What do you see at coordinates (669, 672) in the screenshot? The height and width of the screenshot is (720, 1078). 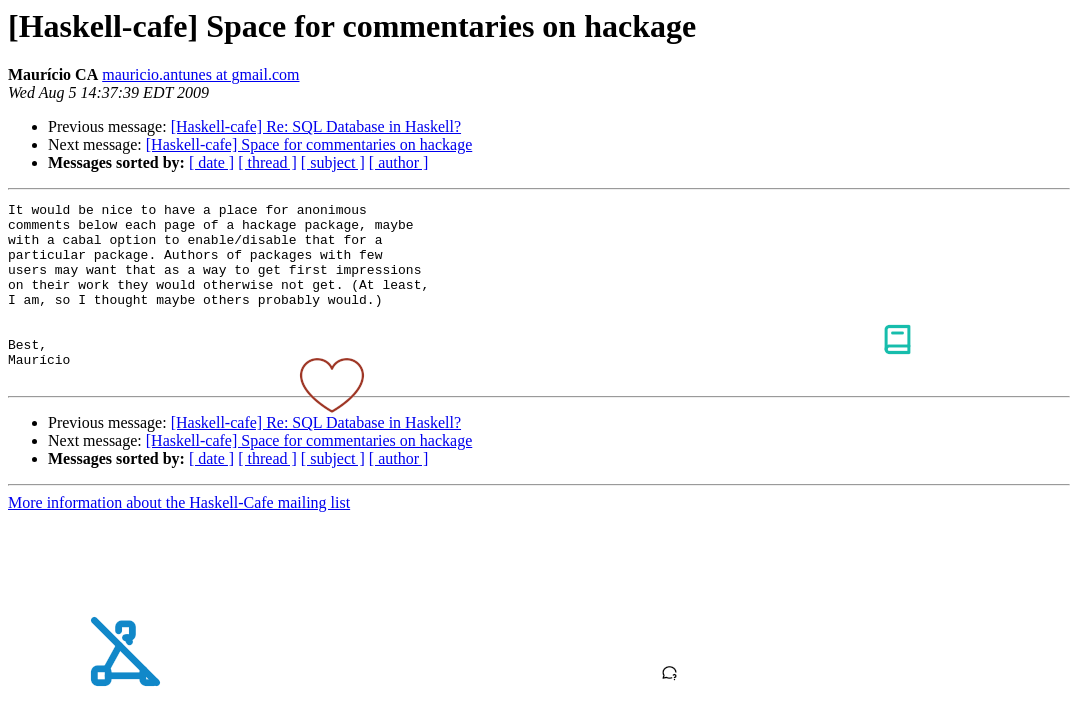 I see `access help or FAQ chat` at bounding box center [669, 672].